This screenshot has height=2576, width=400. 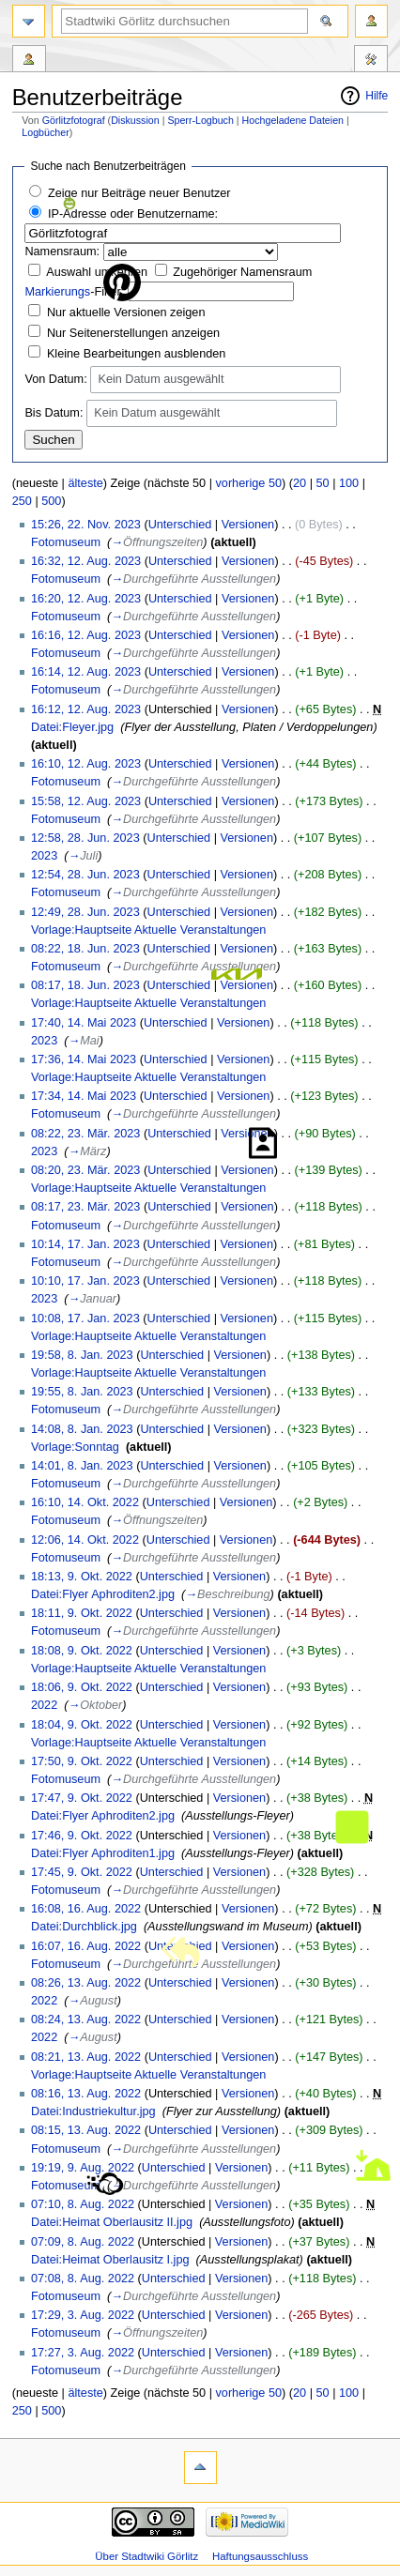 What do you see at coordinates (122, 282) in the screenshot?
I see `open Pinterest app` at bounding box center [122, 282].